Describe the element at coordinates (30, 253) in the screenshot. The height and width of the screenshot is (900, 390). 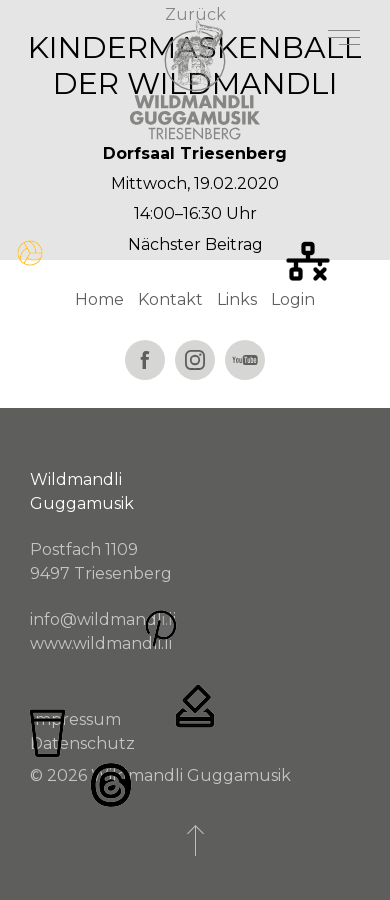
I see `volleyball sport category or activity` at that location.